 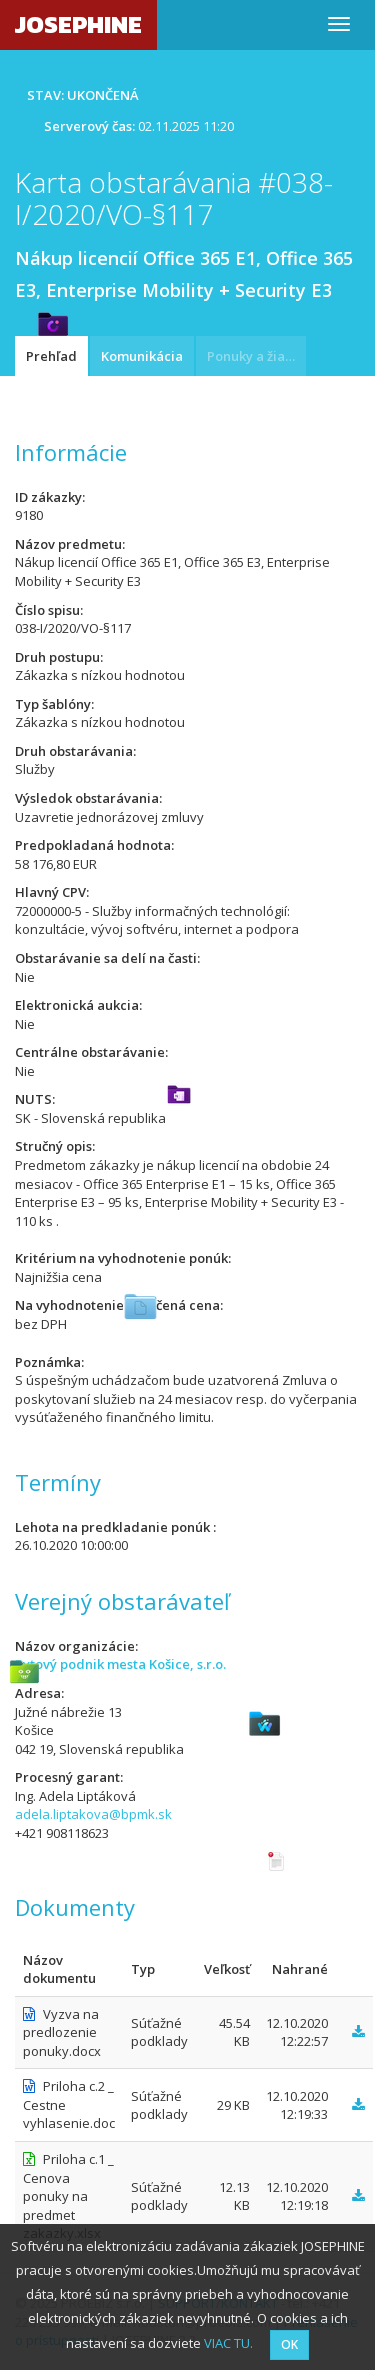 I want to click on open wondershare democreator project folder, so click(x=53, y=325).